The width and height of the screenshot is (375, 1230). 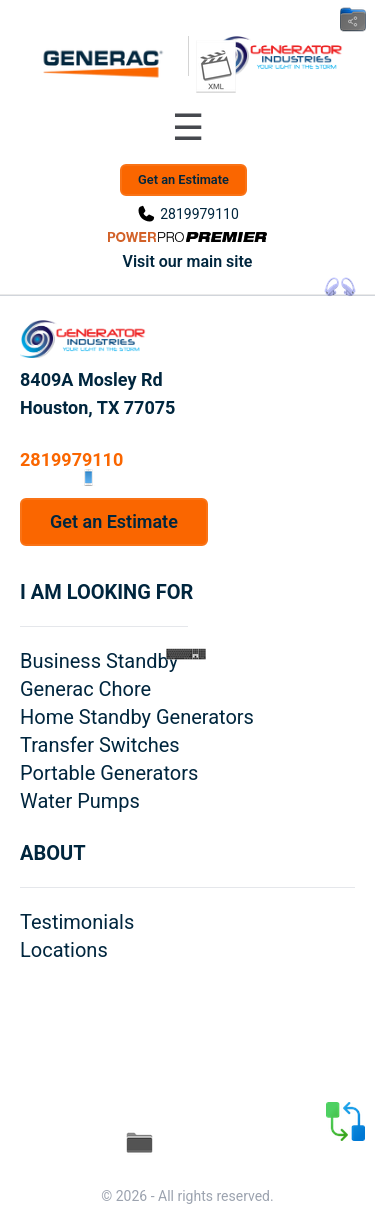 I want to click on connect beats wireless earbuds via bluetooth, so click(x=340, y=288).